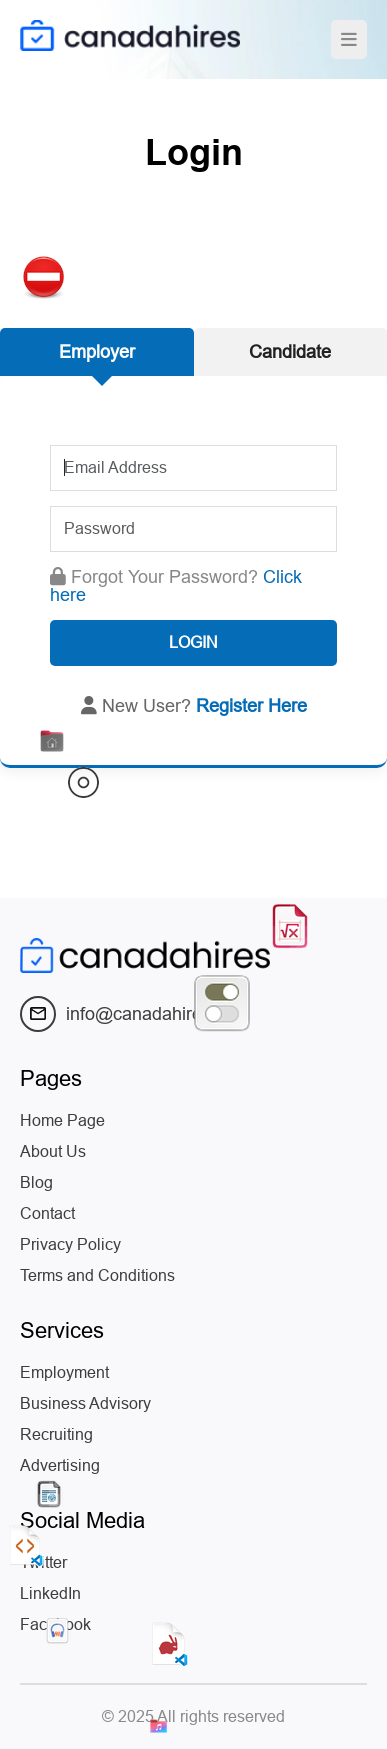 The width and height of the screenshot is (387, 1749). I want to click on indicates optical media such as a CD or DVD, so click(83, 782).